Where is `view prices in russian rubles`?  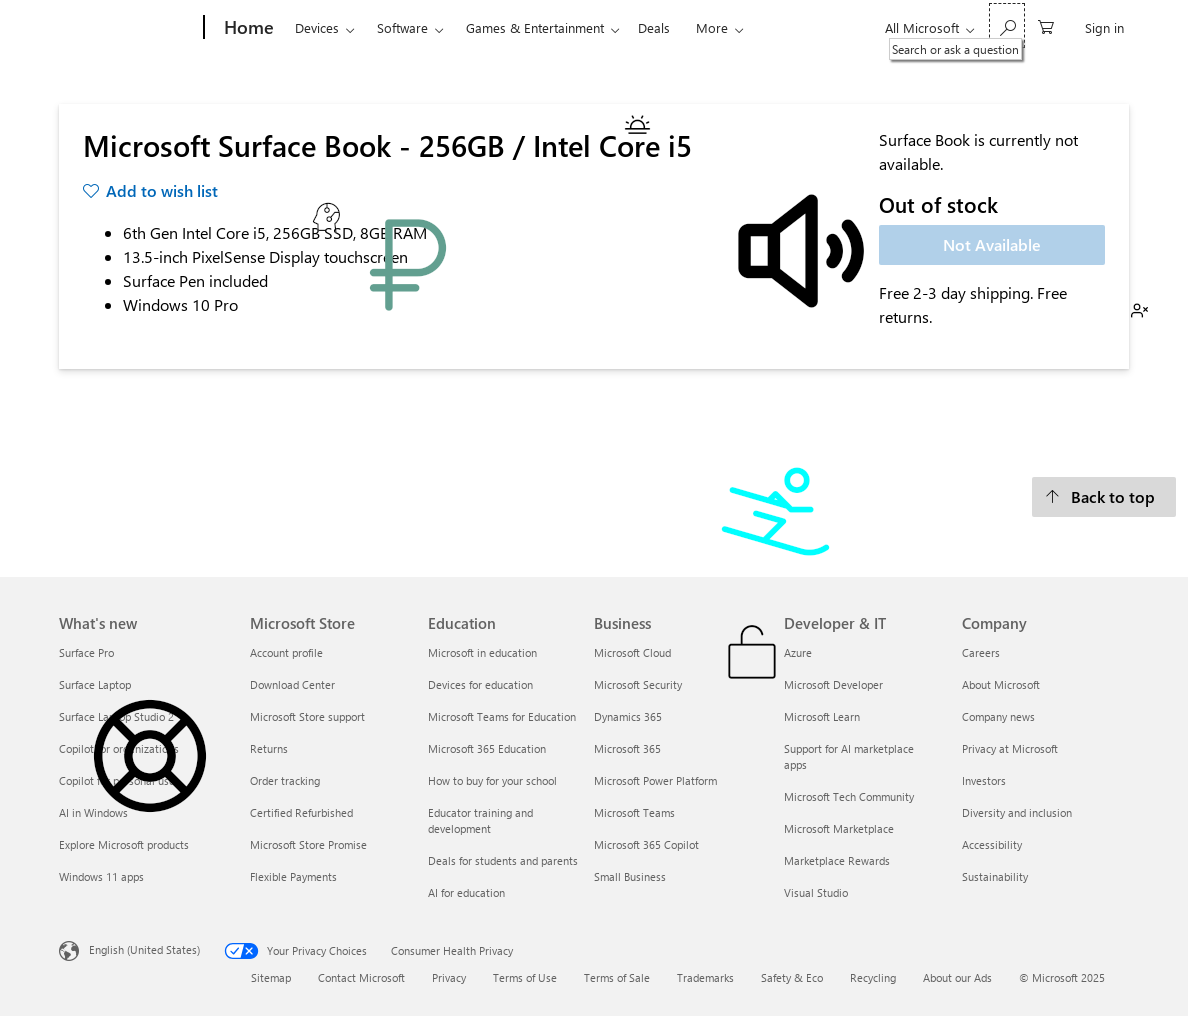 view prices in russian rubles is located at coordinates (408, 265).